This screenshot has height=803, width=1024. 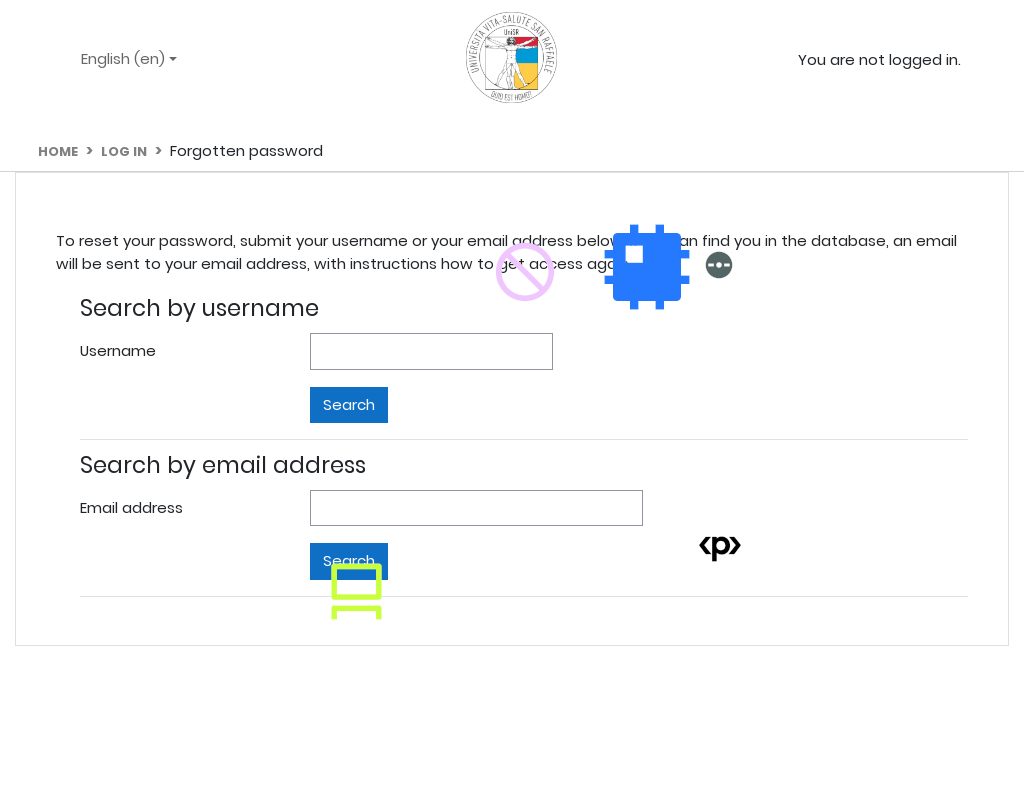 What do you see at coordinates (719, 265) in the screenshot?
I see `gradienter app logo` at bounding box center [719, 265].